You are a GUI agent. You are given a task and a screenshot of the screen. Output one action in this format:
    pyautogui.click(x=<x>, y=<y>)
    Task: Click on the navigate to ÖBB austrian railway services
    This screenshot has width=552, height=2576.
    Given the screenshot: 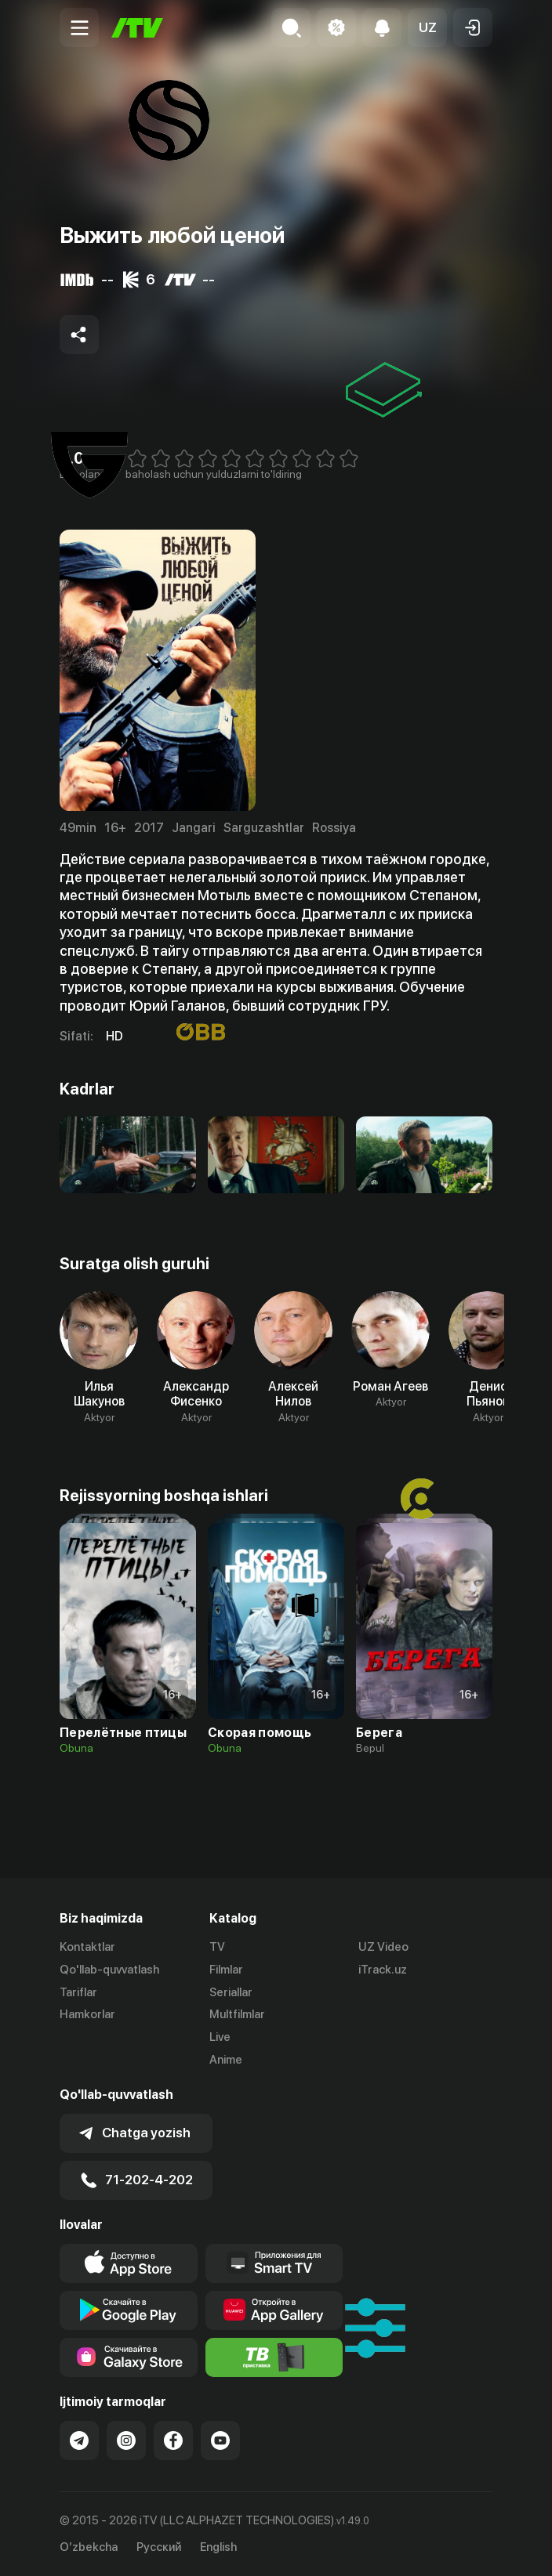 What is the action you would take?
    pyautogui.click(x=201, y=1032)
    